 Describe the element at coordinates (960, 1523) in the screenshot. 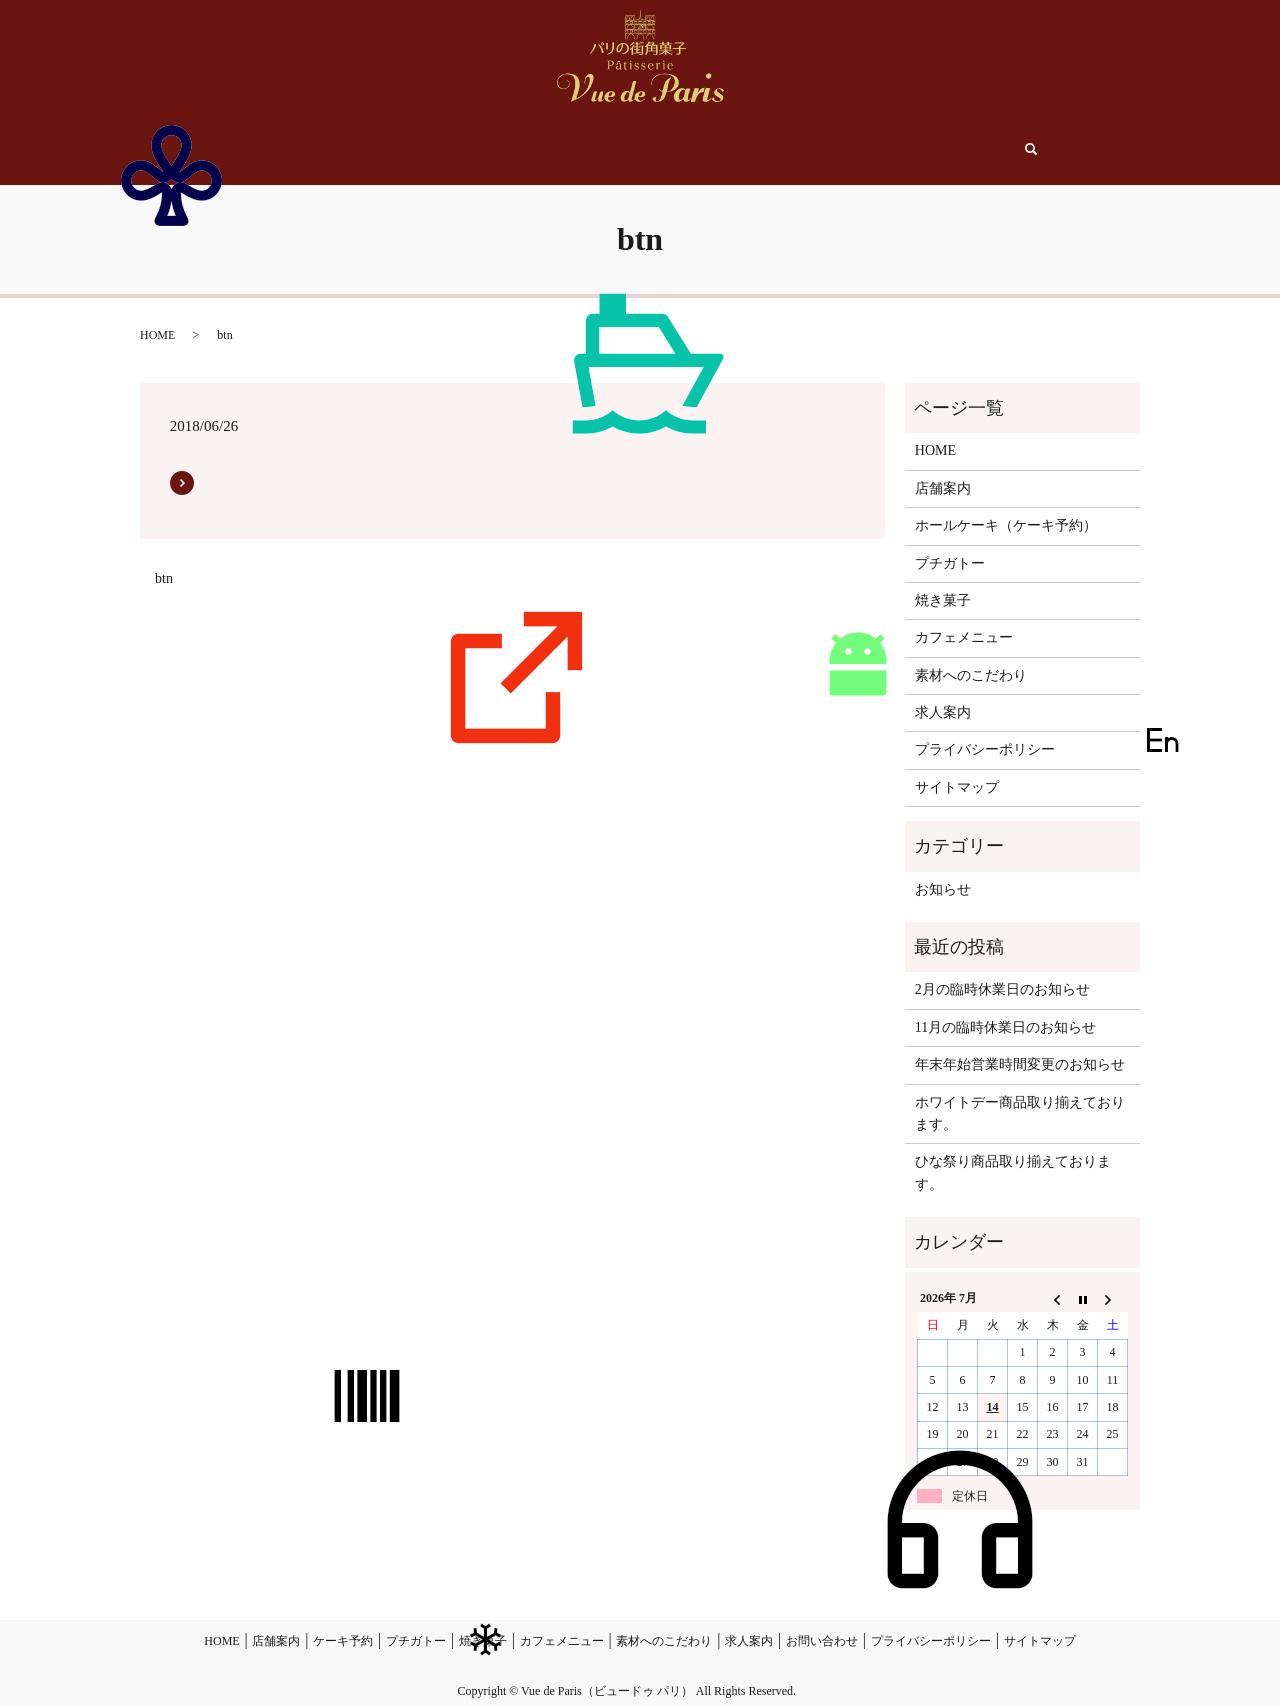

I see `access audio or music settings` at that location.